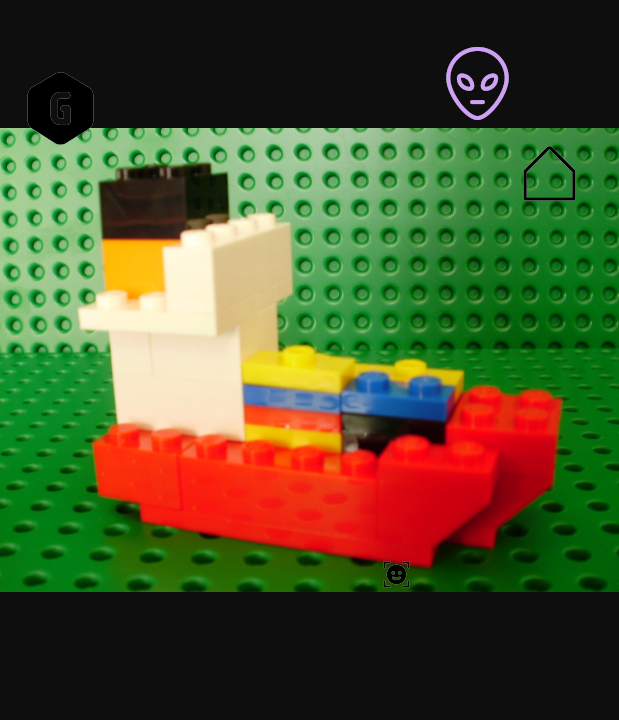 Image resolution: width=619 pixels, height=720 pixels. Describe the element at coordinates (60, 108) in the screenshot. I see `google or g-suite related service` at that location.